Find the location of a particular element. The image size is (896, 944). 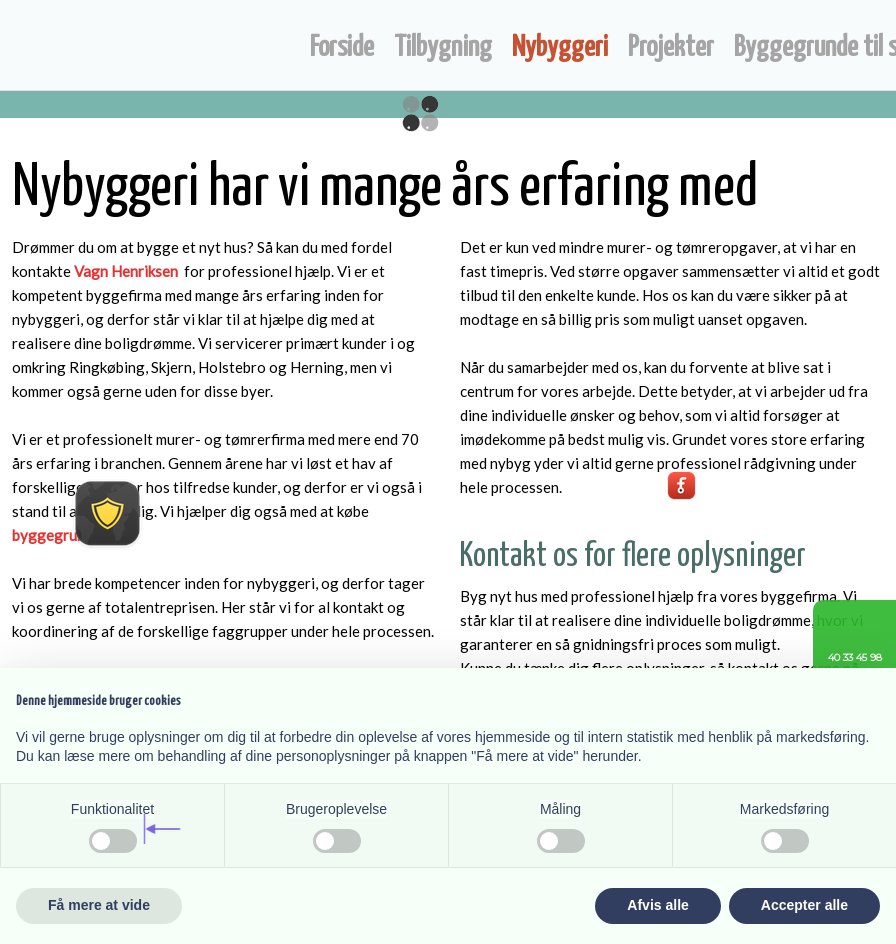

open vpn settings and preferences is located at coordinates (107, 514).